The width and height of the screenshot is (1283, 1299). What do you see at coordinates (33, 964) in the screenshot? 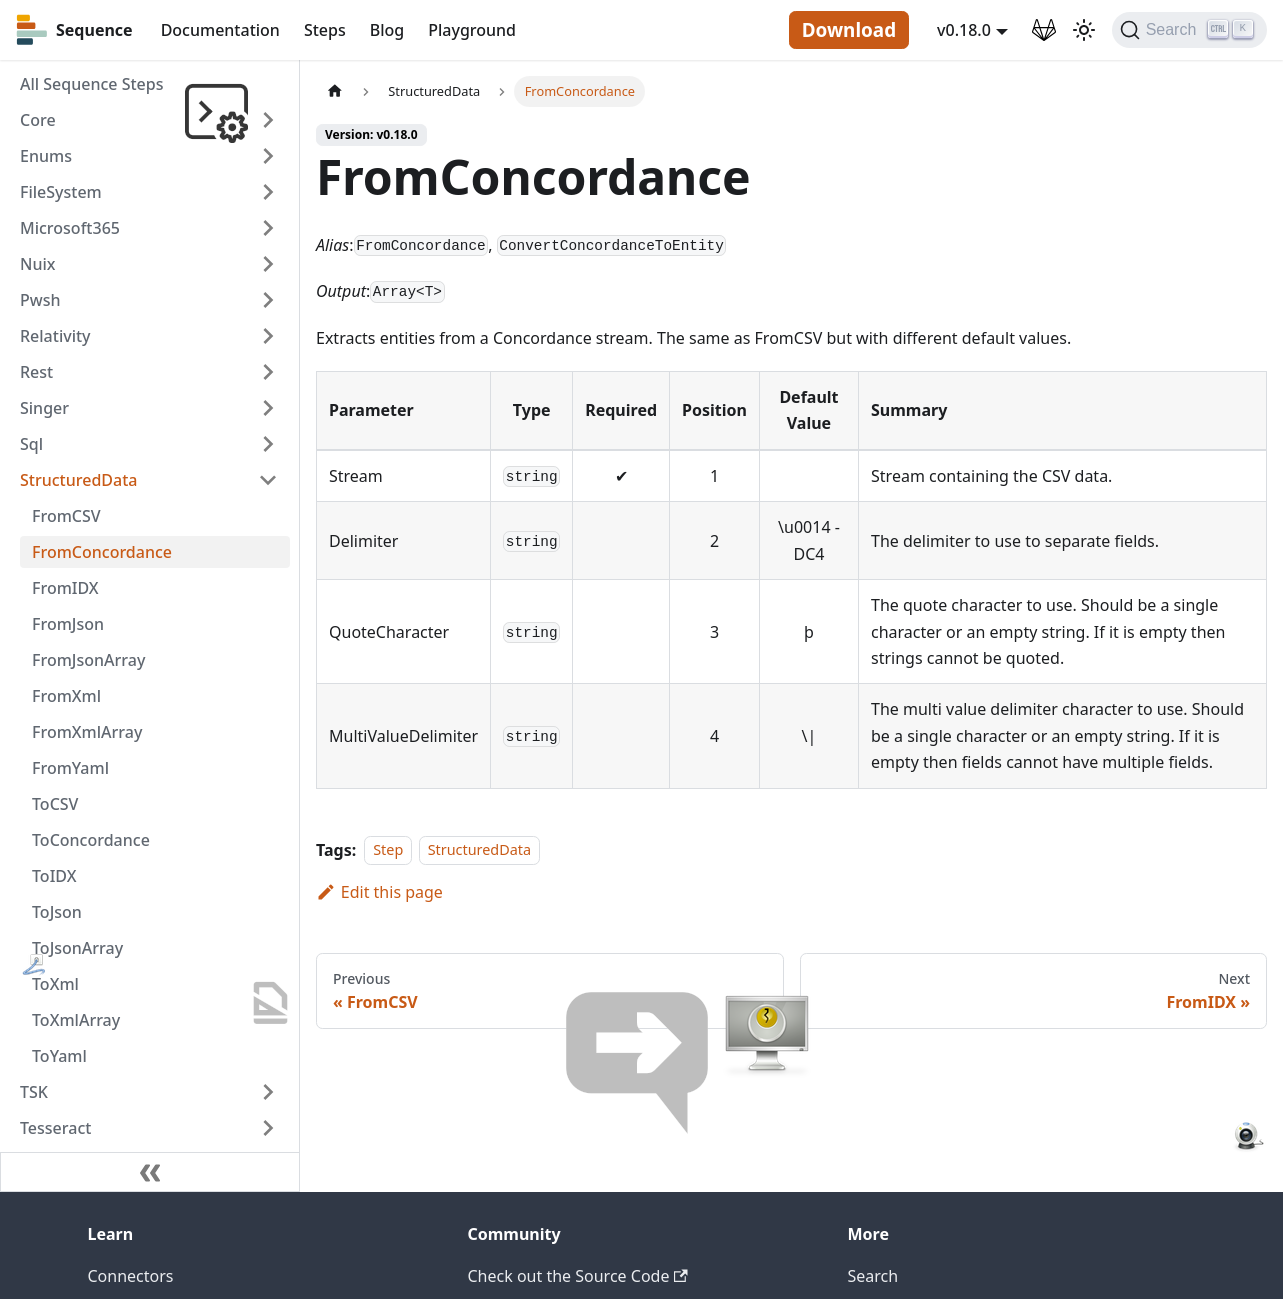
I see `connect to a wired ethernet network` at bounding box center [33, 964].